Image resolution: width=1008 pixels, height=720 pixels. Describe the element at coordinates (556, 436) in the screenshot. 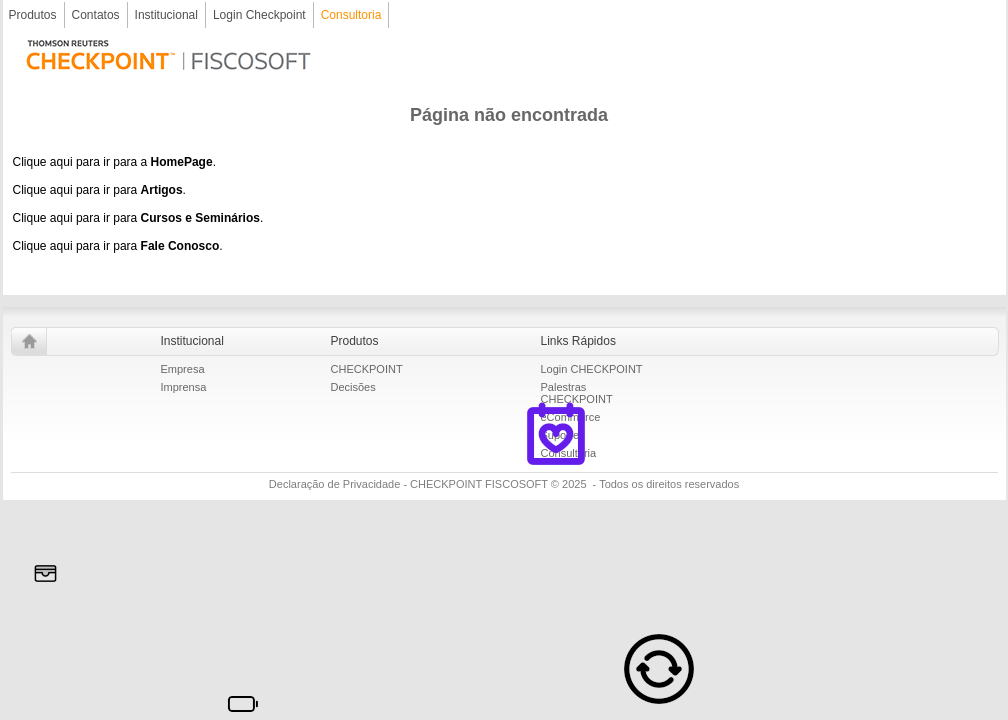

I see `view favorite or loved events` at that location.